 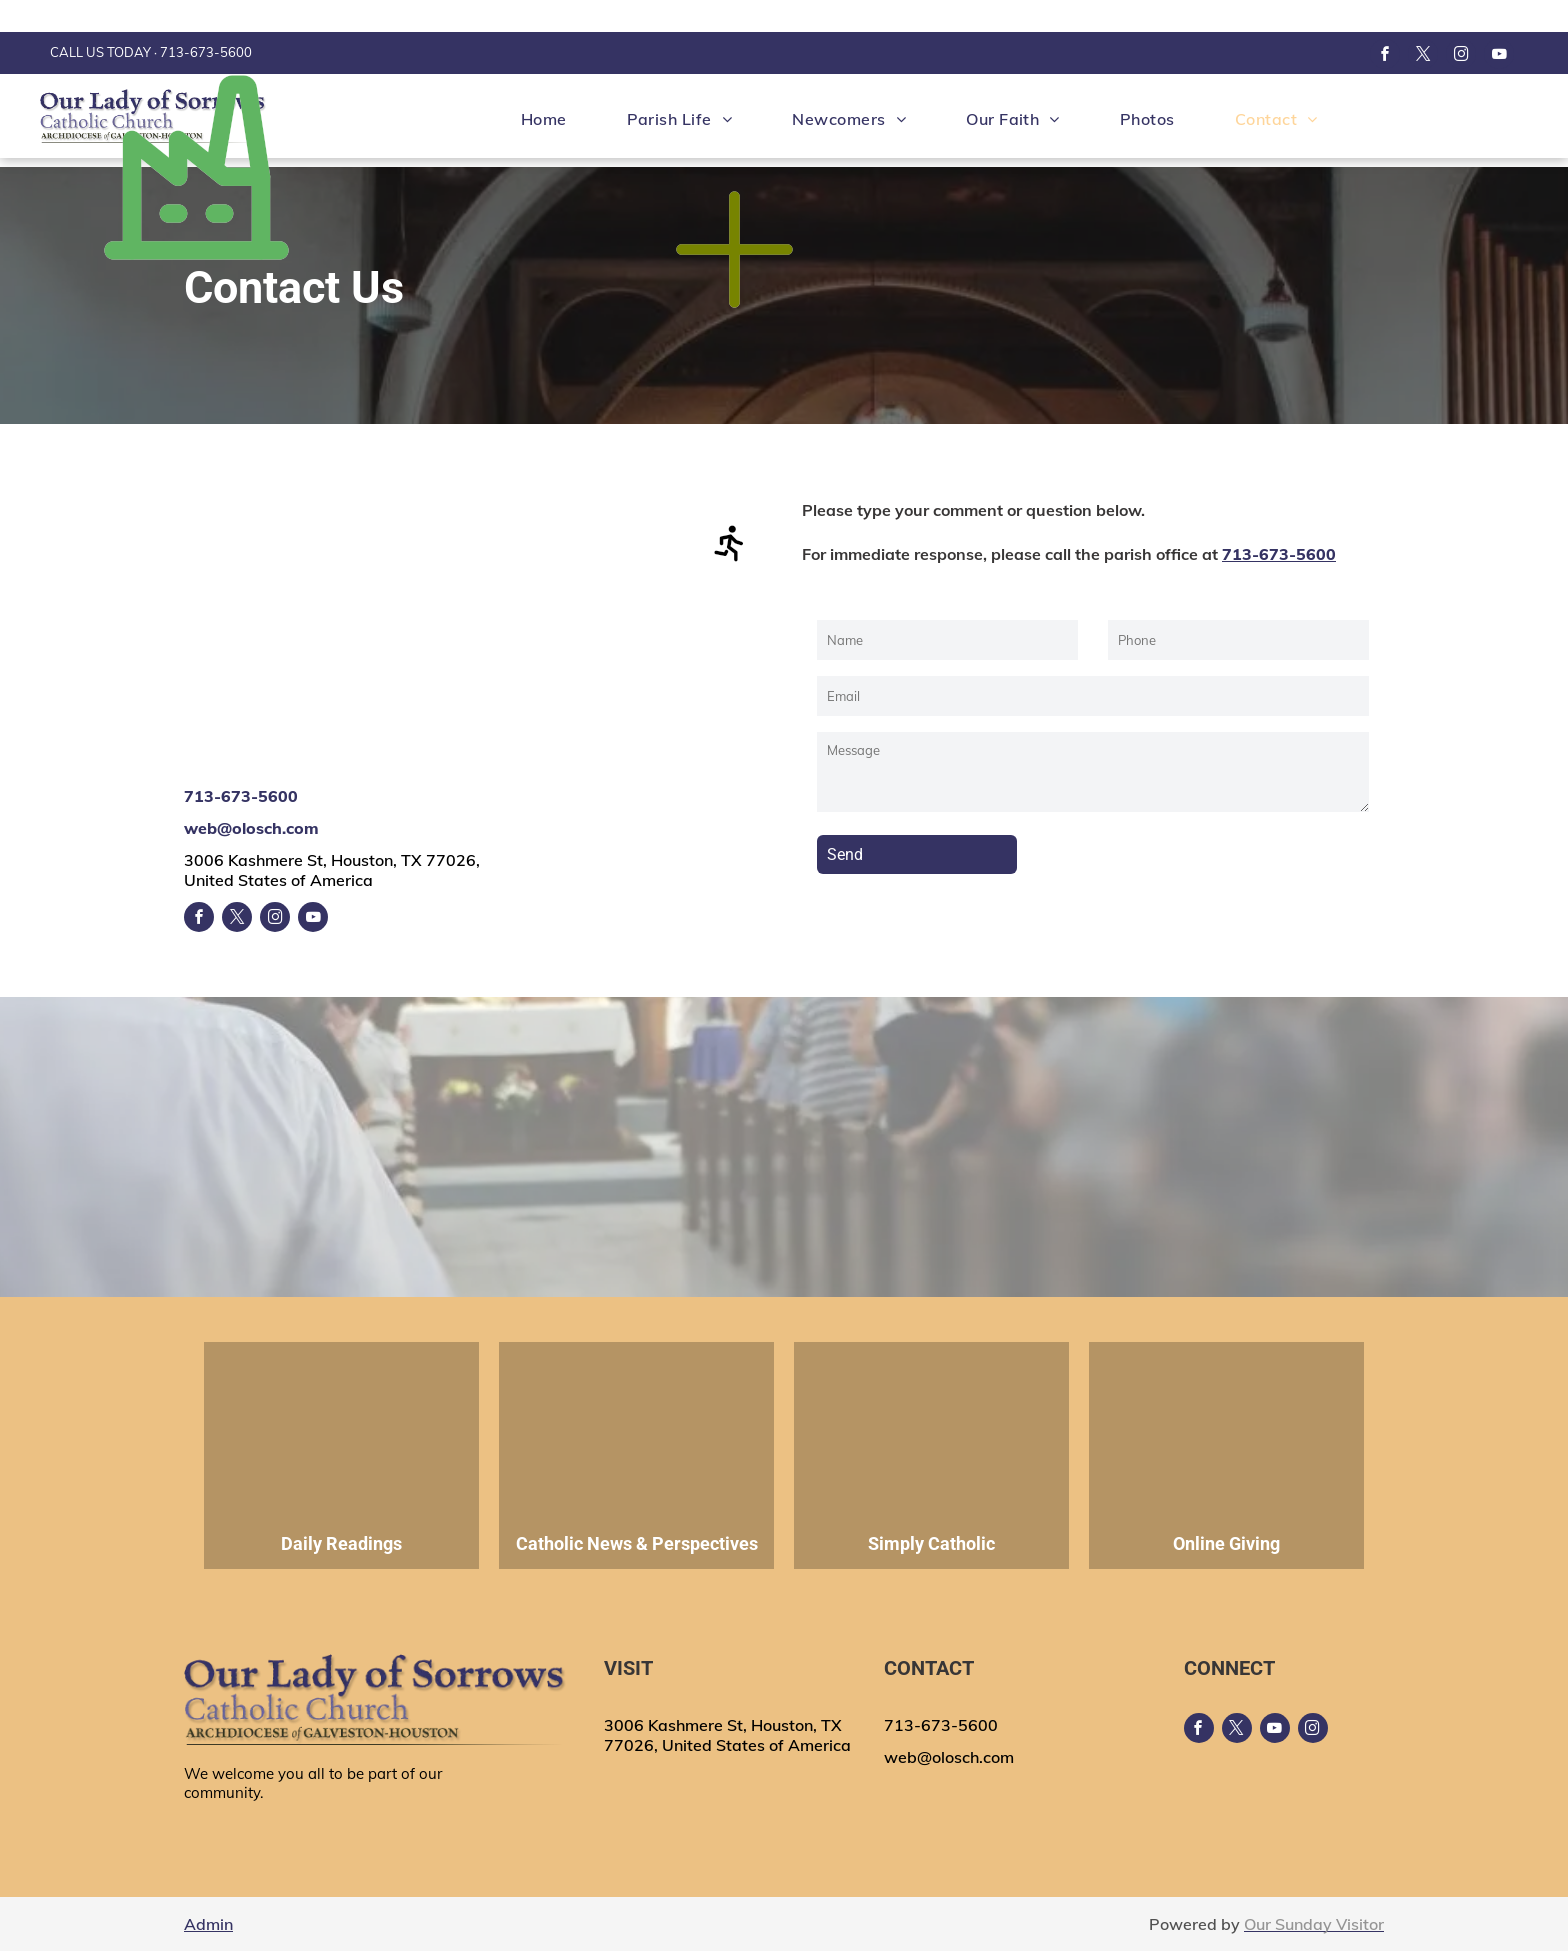 What do you see at coordinates (196, 167) in the screenshot?
I see `access factory or manufacturing settings` at bounding box center [196, 167].